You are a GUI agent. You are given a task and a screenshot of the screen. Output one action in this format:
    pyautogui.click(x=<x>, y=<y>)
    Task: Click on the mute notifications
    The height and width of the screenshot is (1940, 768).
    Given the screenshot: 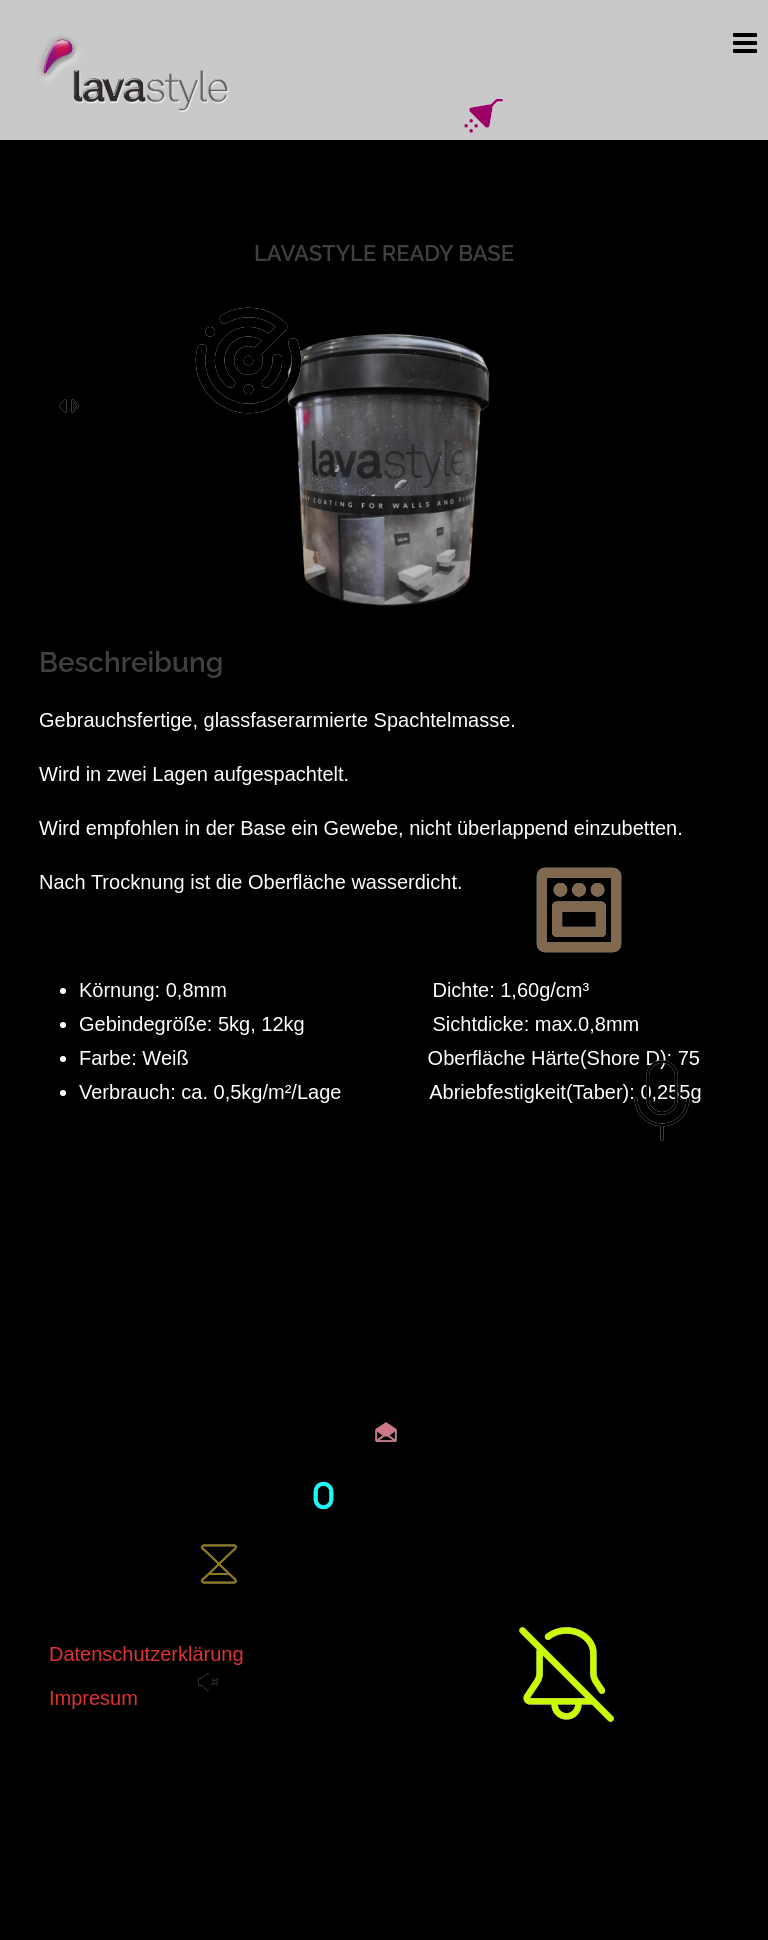 What is the action you would take?
    pyautogui.click(x=566, y=1674)
    